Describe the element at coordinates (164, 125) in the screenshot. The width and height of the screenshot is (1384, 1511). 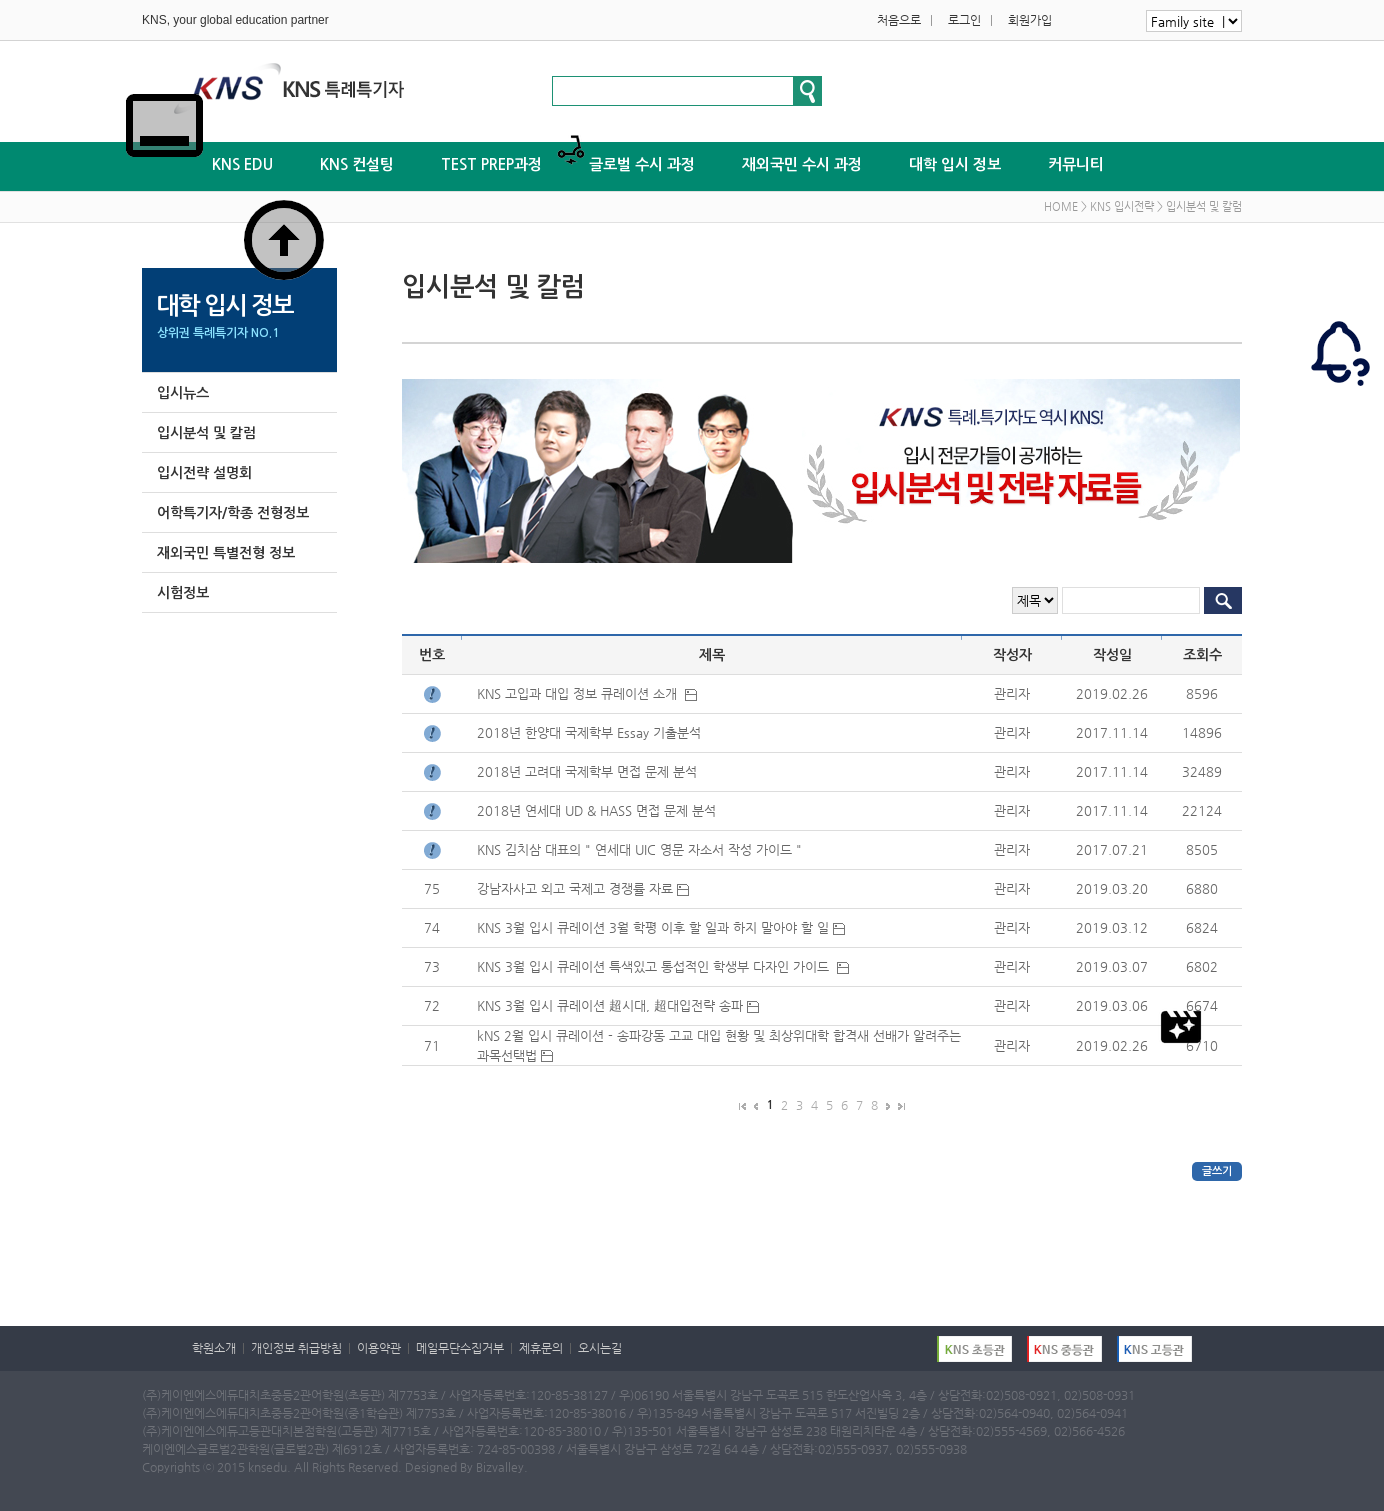
I see `access video player controls or captions` at that location.